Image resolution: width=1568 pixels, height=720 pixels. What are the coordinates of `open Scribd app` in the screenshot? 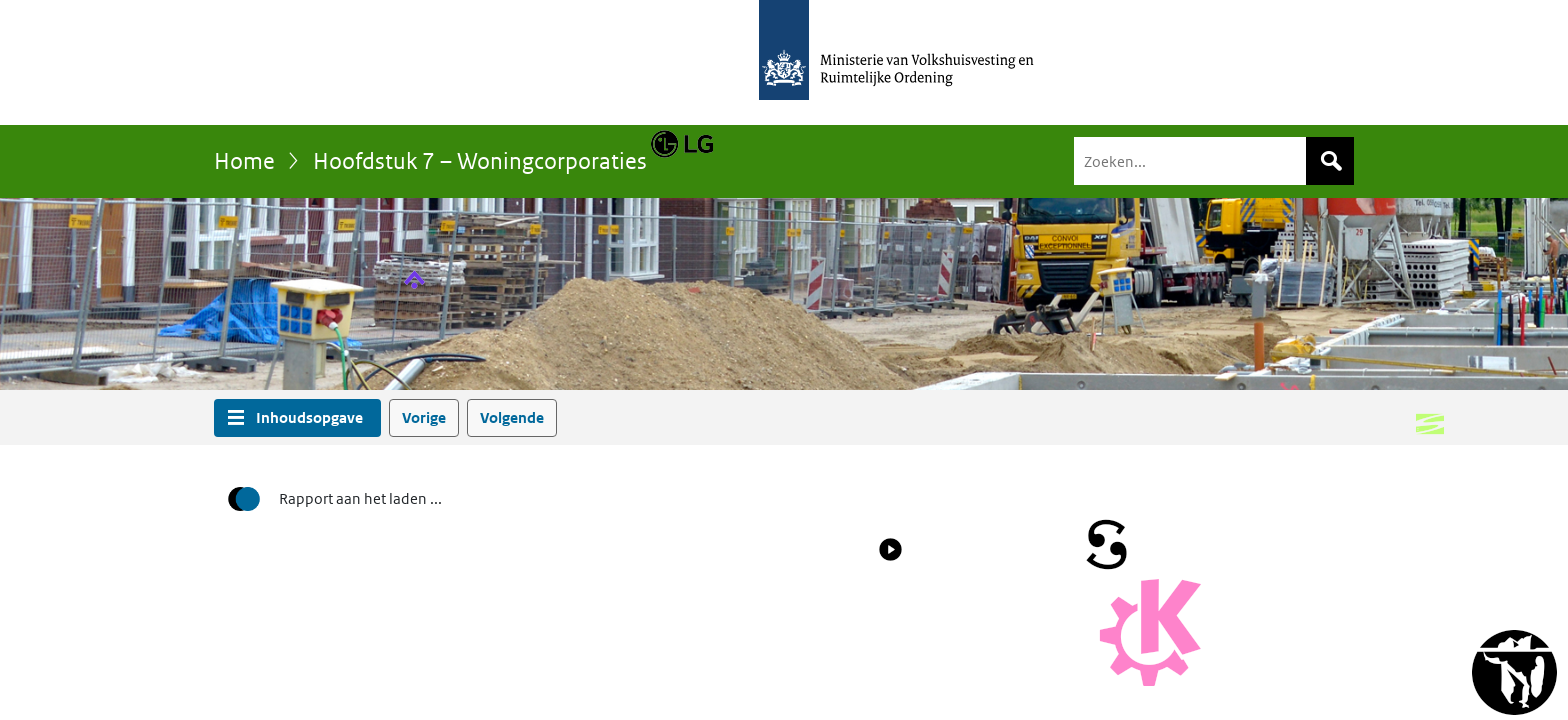 It's located at (1106, 544).